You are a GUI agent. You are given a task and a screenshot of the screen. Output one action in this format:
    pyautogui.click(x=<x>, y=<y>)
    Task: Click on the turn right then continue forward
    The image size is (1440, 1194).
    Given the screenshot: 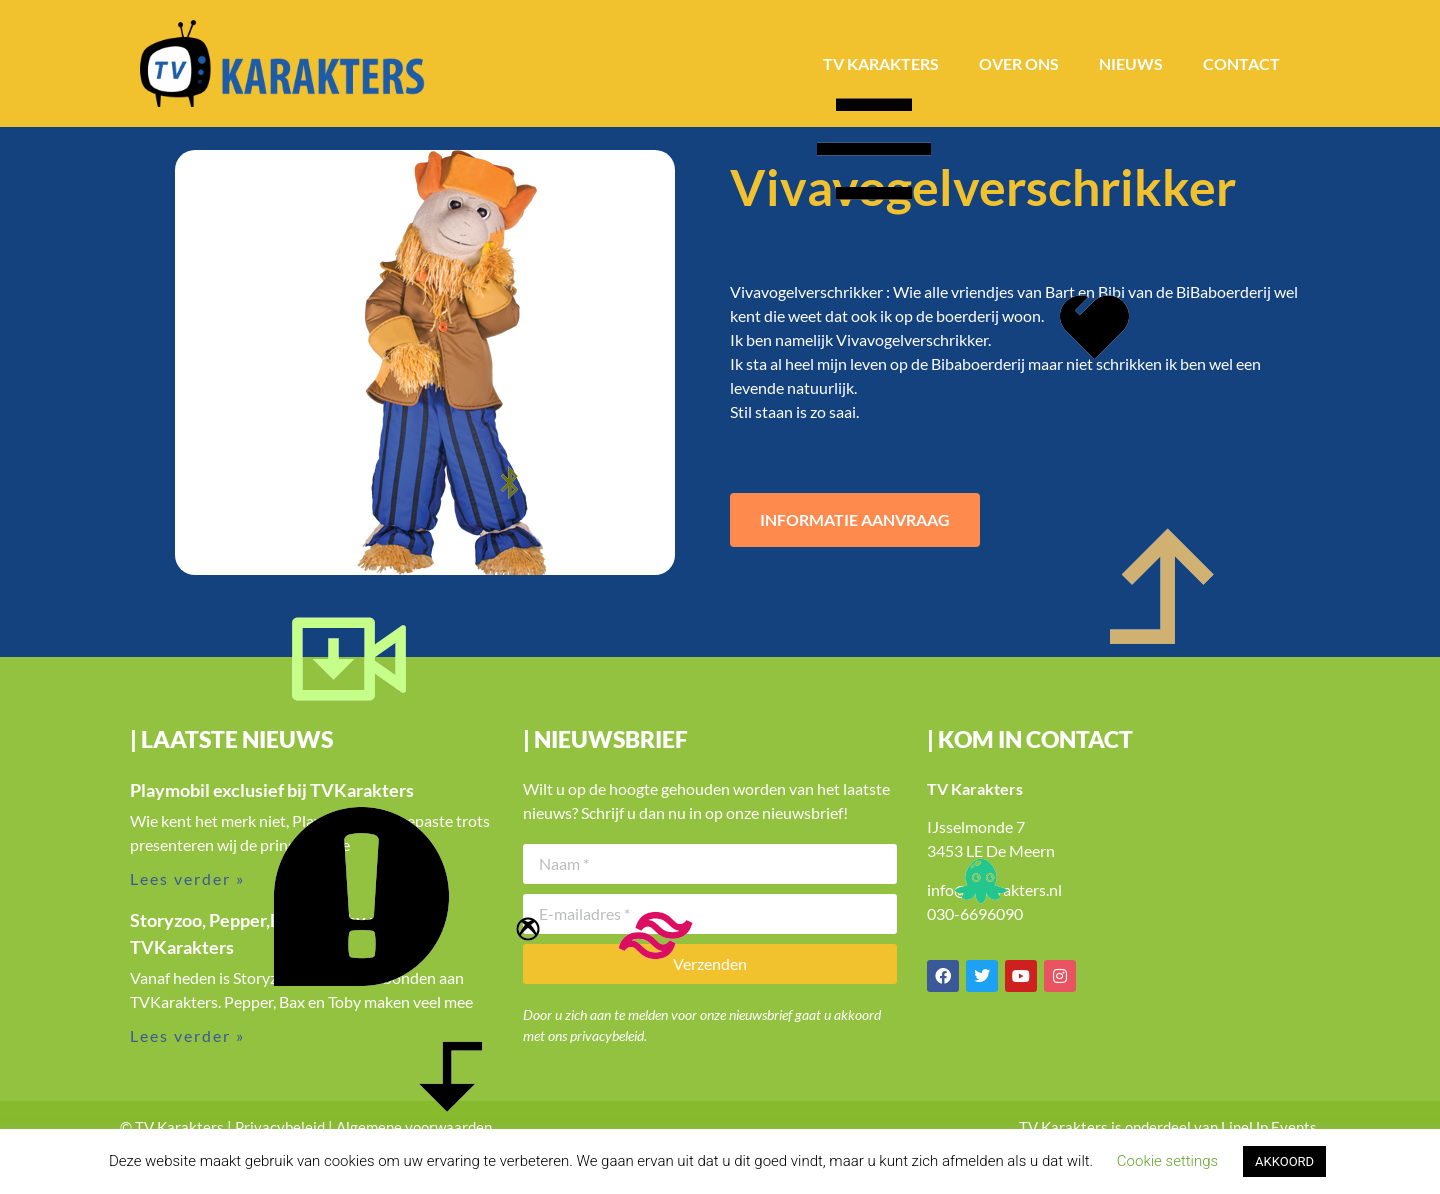 What is the action you would take?
    pyautogui.click(x=1160, y=593)
    